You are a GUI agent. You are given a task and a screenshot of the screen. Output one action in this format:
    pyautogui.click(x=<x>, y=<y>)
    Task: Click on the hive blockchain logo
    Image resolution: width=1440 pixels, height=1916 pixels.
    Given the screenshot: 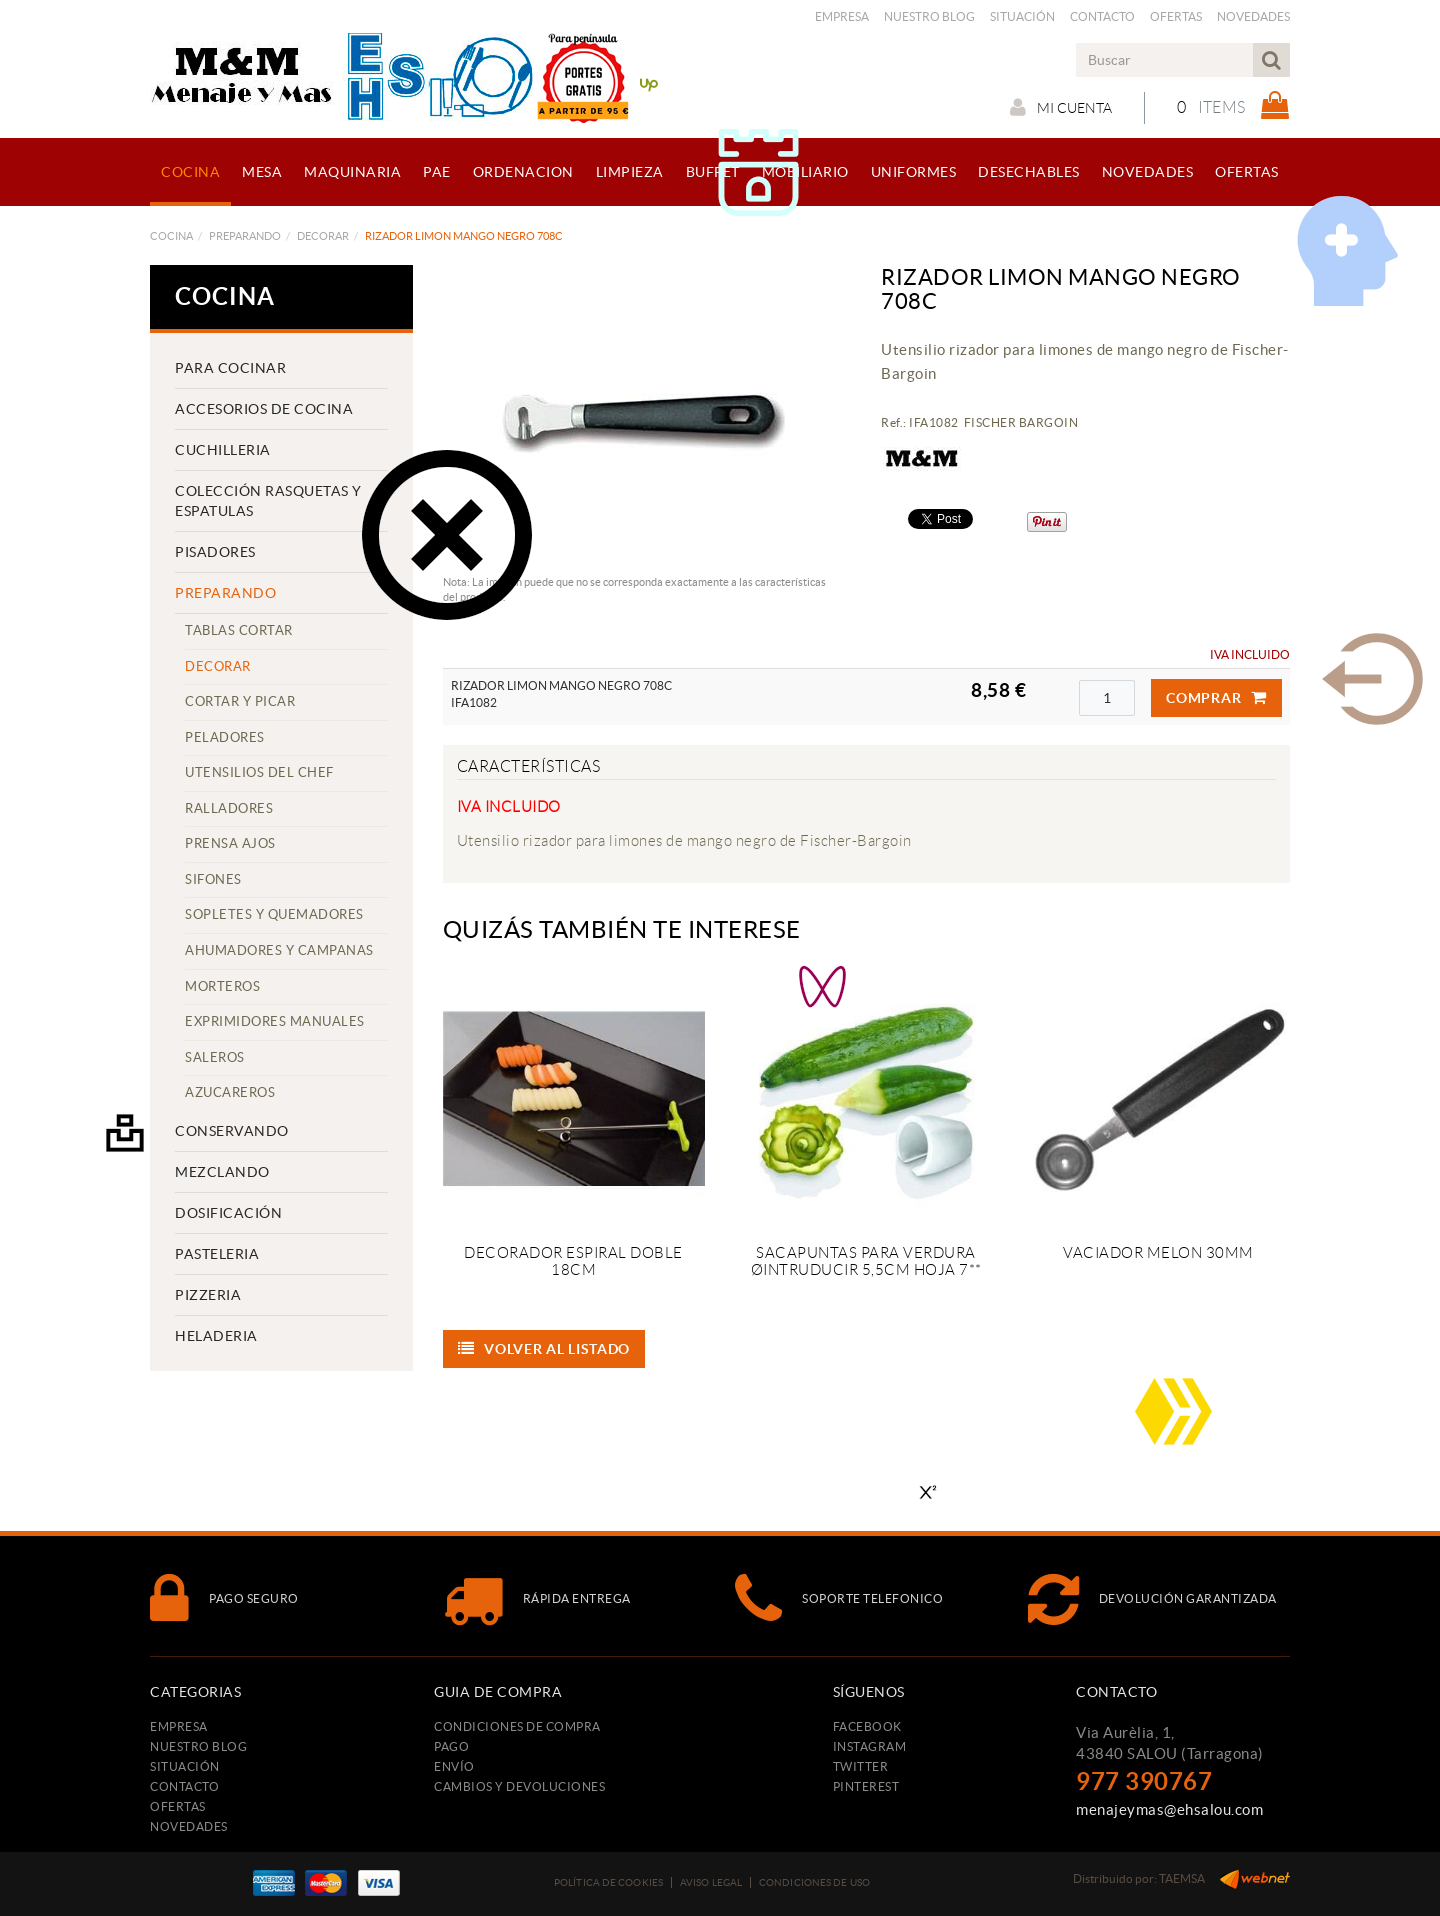 What is the action you would take?
    pyautogui.click(x=1173, y=1411)
    